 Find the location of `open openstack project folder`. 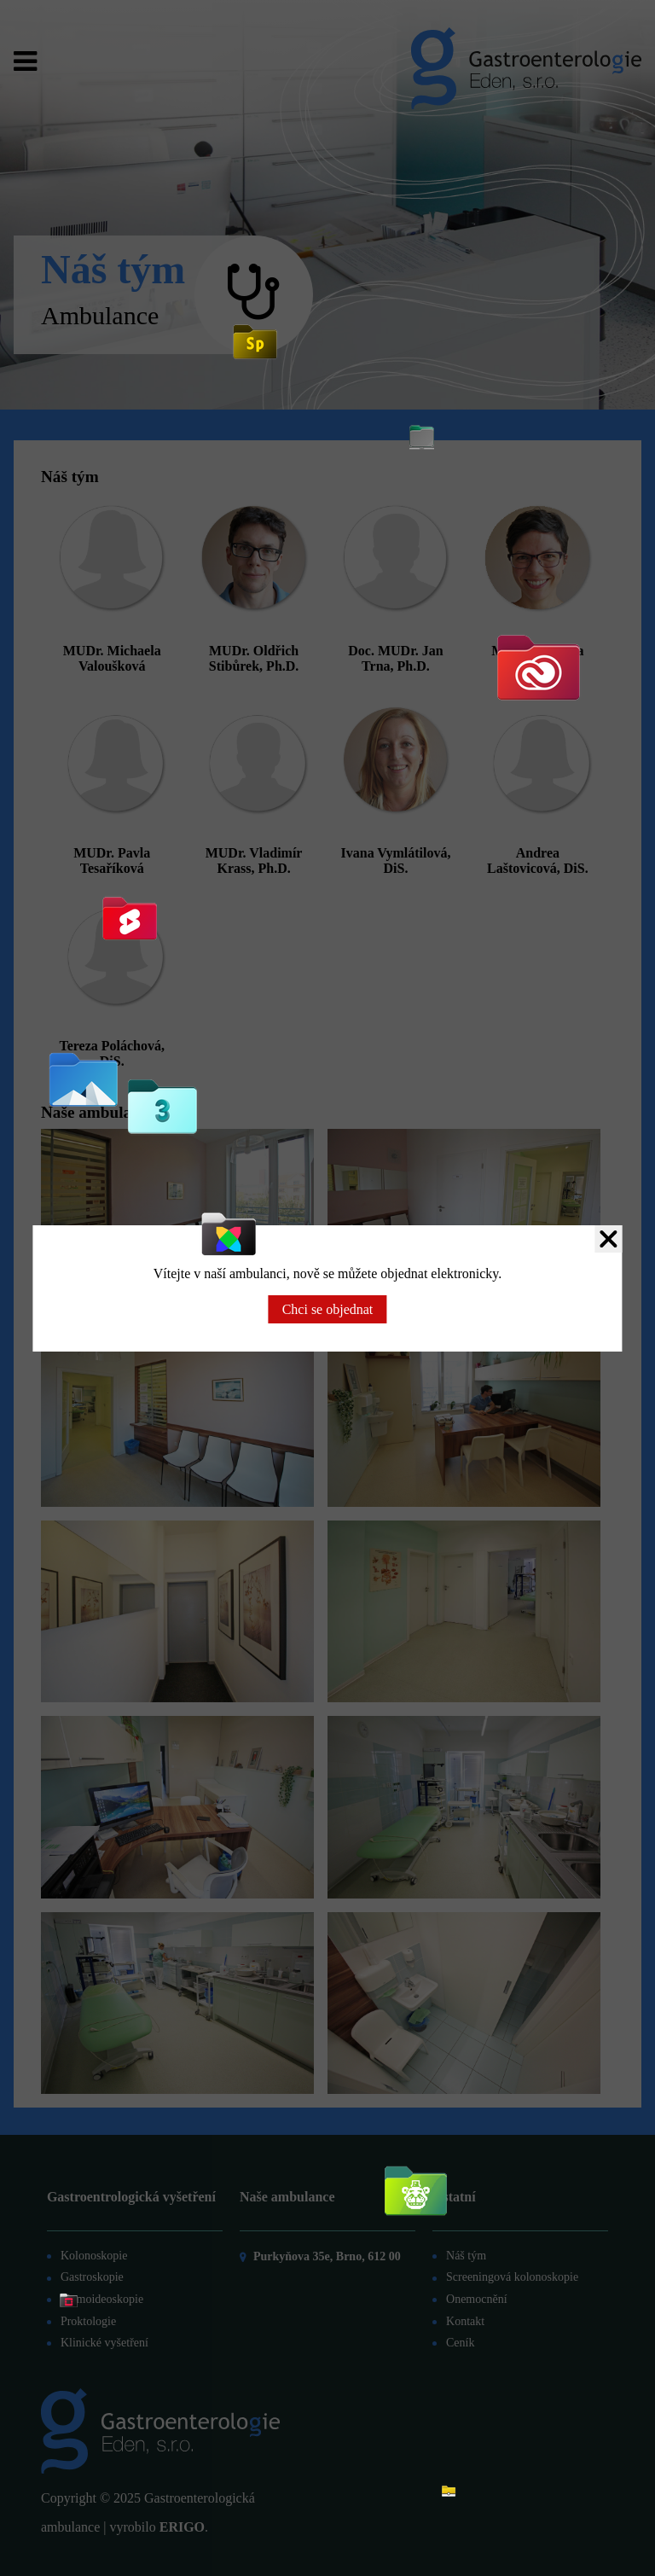

open openstack project folder is located at coordinates (68, 2300).